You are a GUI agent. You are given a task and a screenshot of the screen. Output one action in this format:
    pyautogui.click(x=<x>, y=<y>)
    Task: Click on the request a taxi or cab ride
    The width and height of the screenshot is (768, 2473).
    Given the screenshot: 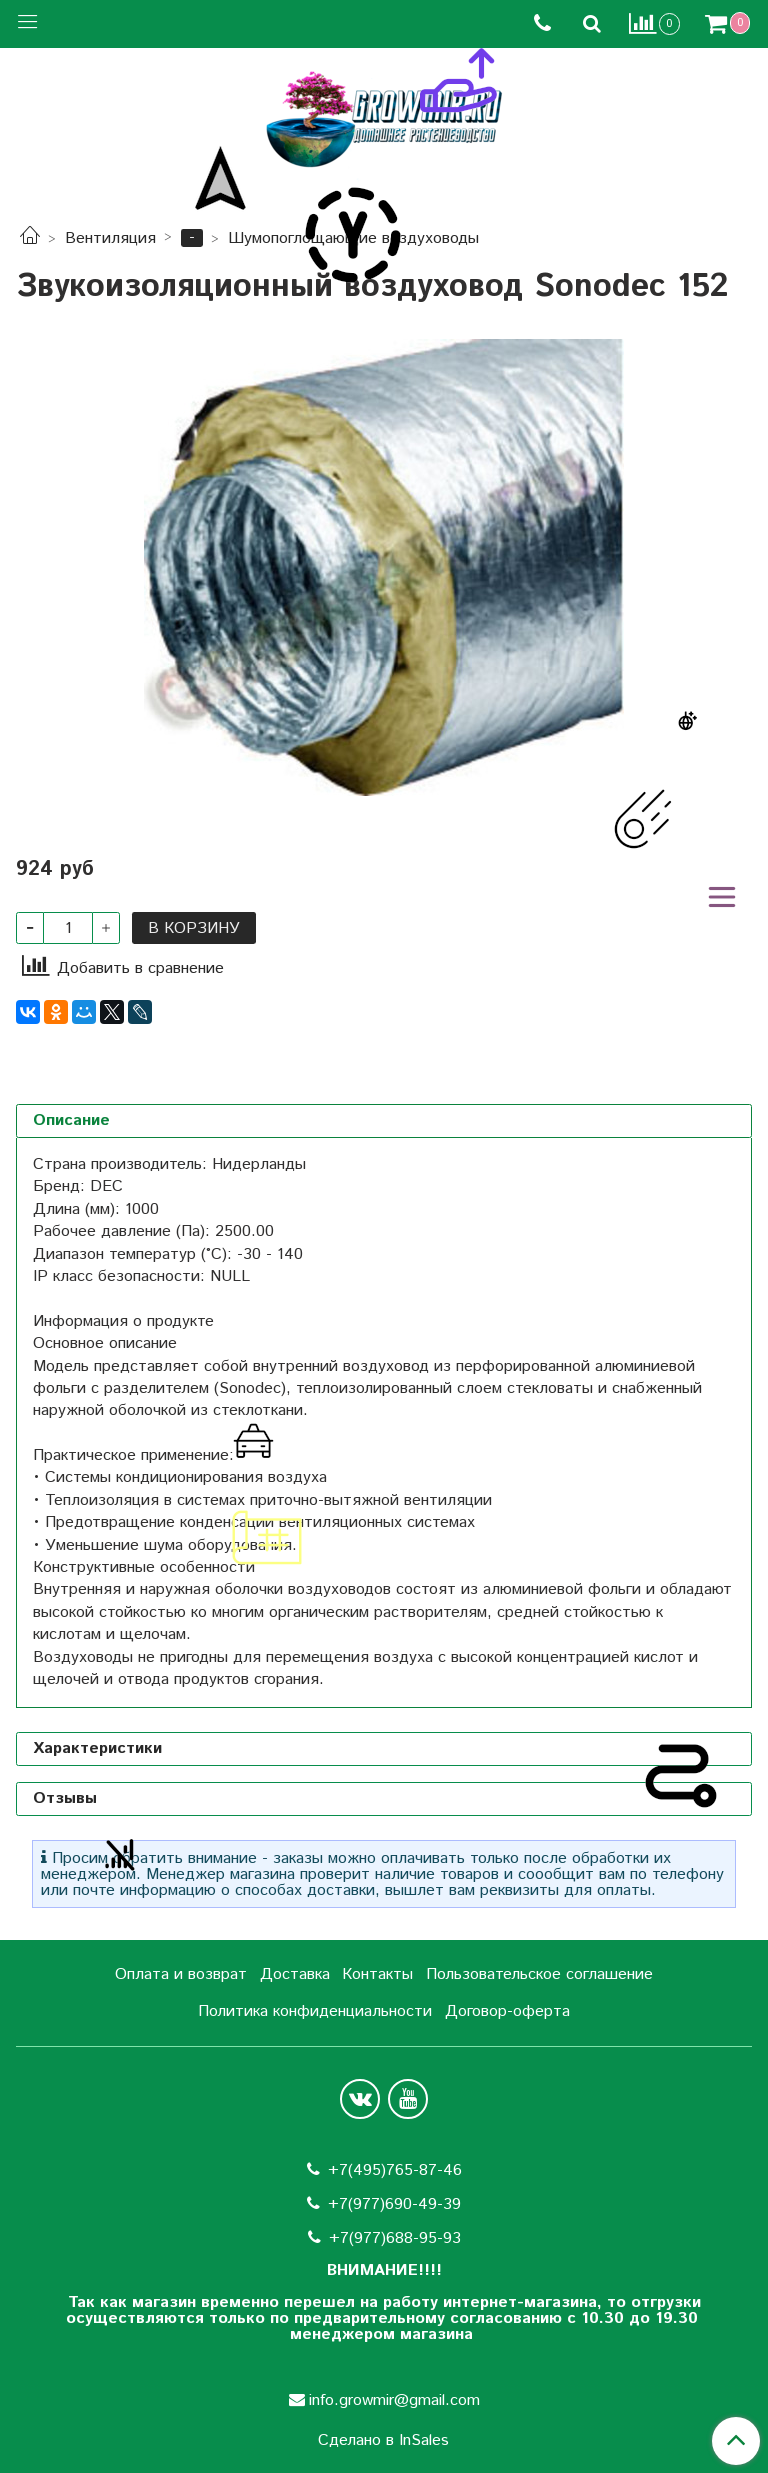 What is the action you would take?
    pyautogui.click(x=253, y=1443)
    